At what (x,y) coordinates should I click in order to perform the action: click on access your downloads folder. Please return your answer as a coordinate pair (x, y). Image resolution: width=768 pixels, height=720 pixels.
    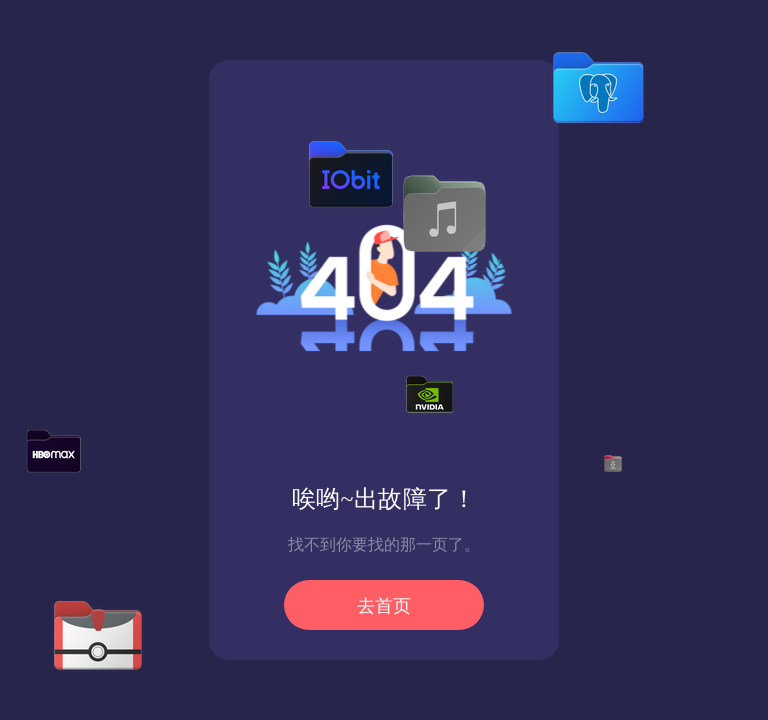
    Looking at the image, I should click on (613, 463).